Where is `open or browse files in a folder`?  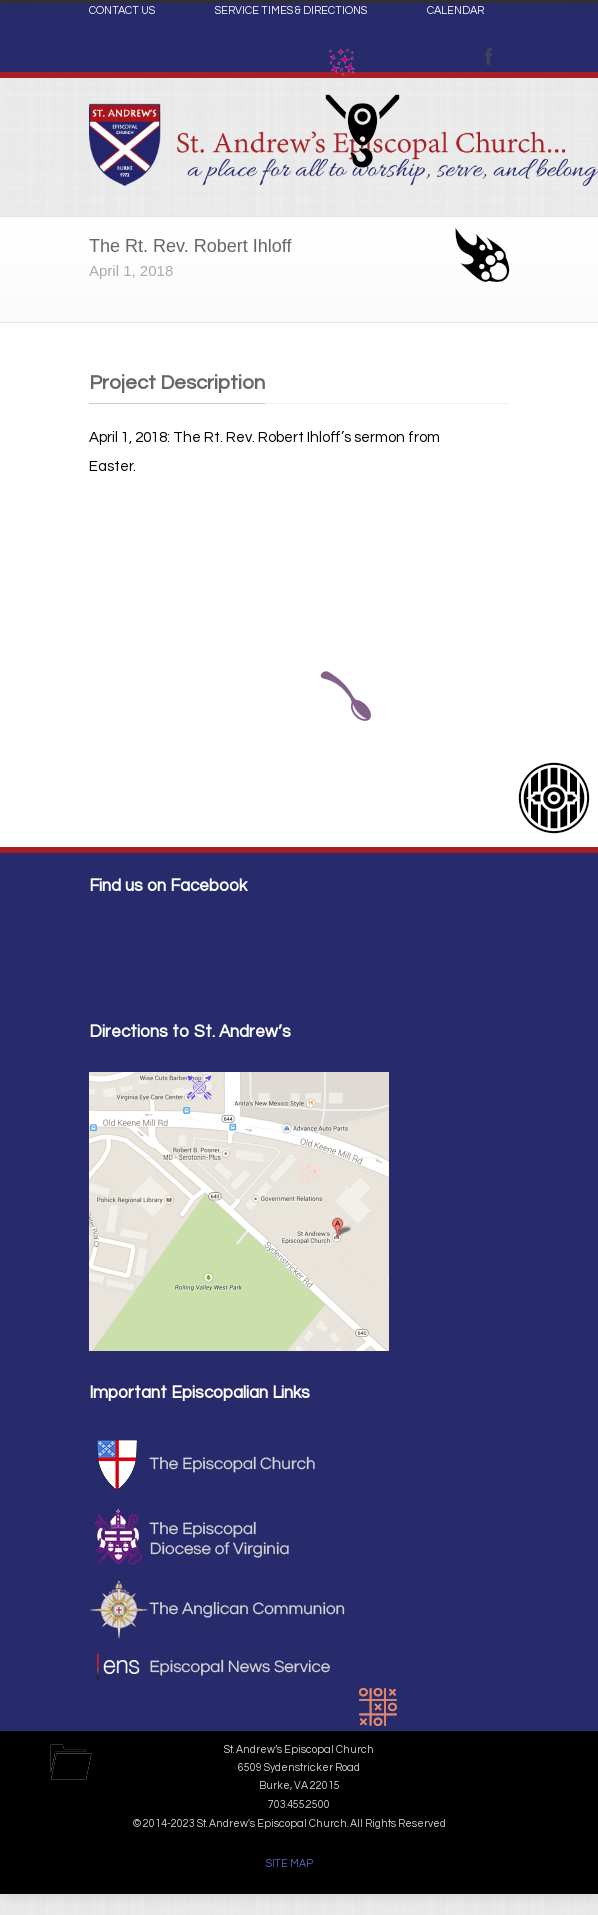 open or browse files in a folder is located at coordinates (70, 1761).